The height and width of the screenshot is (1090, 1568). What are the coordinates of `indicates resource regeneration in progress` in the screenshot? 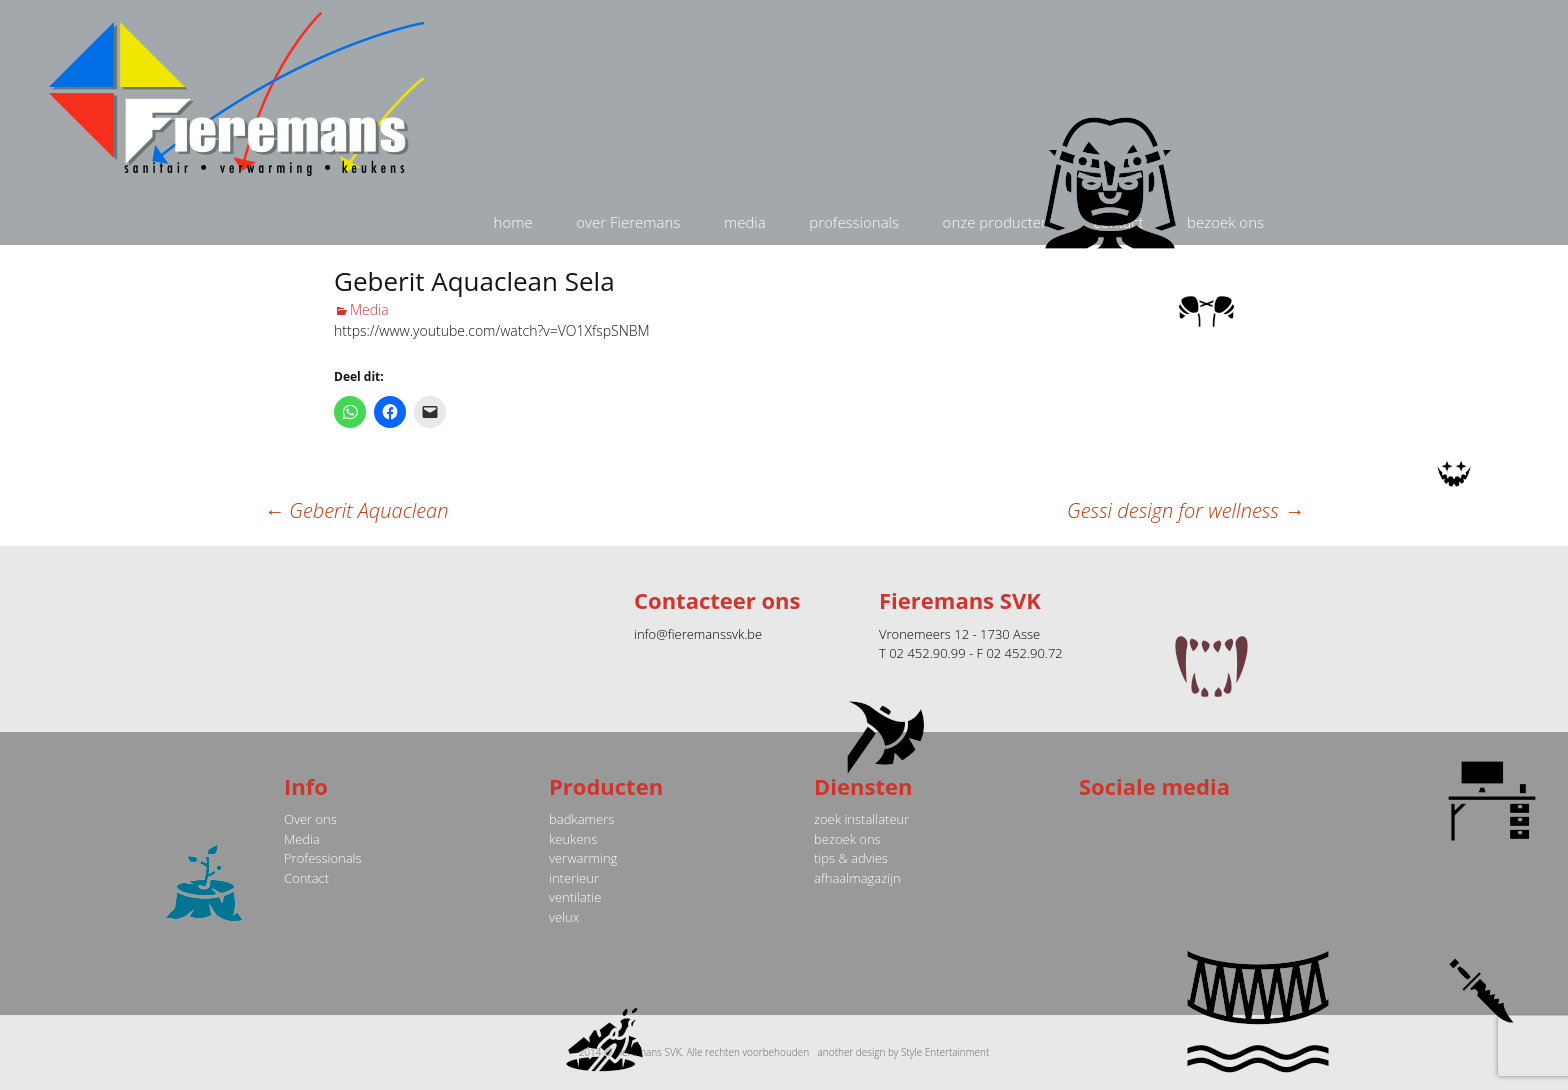 It's located at (204, 883).